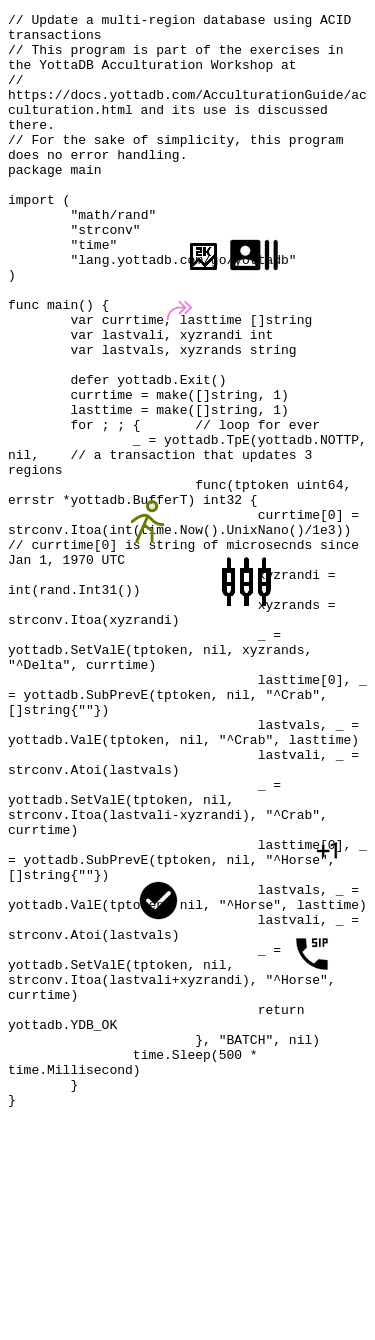 The image size is (375, 1340). I want to click on increase exposure by one stop, so click(327, 851).